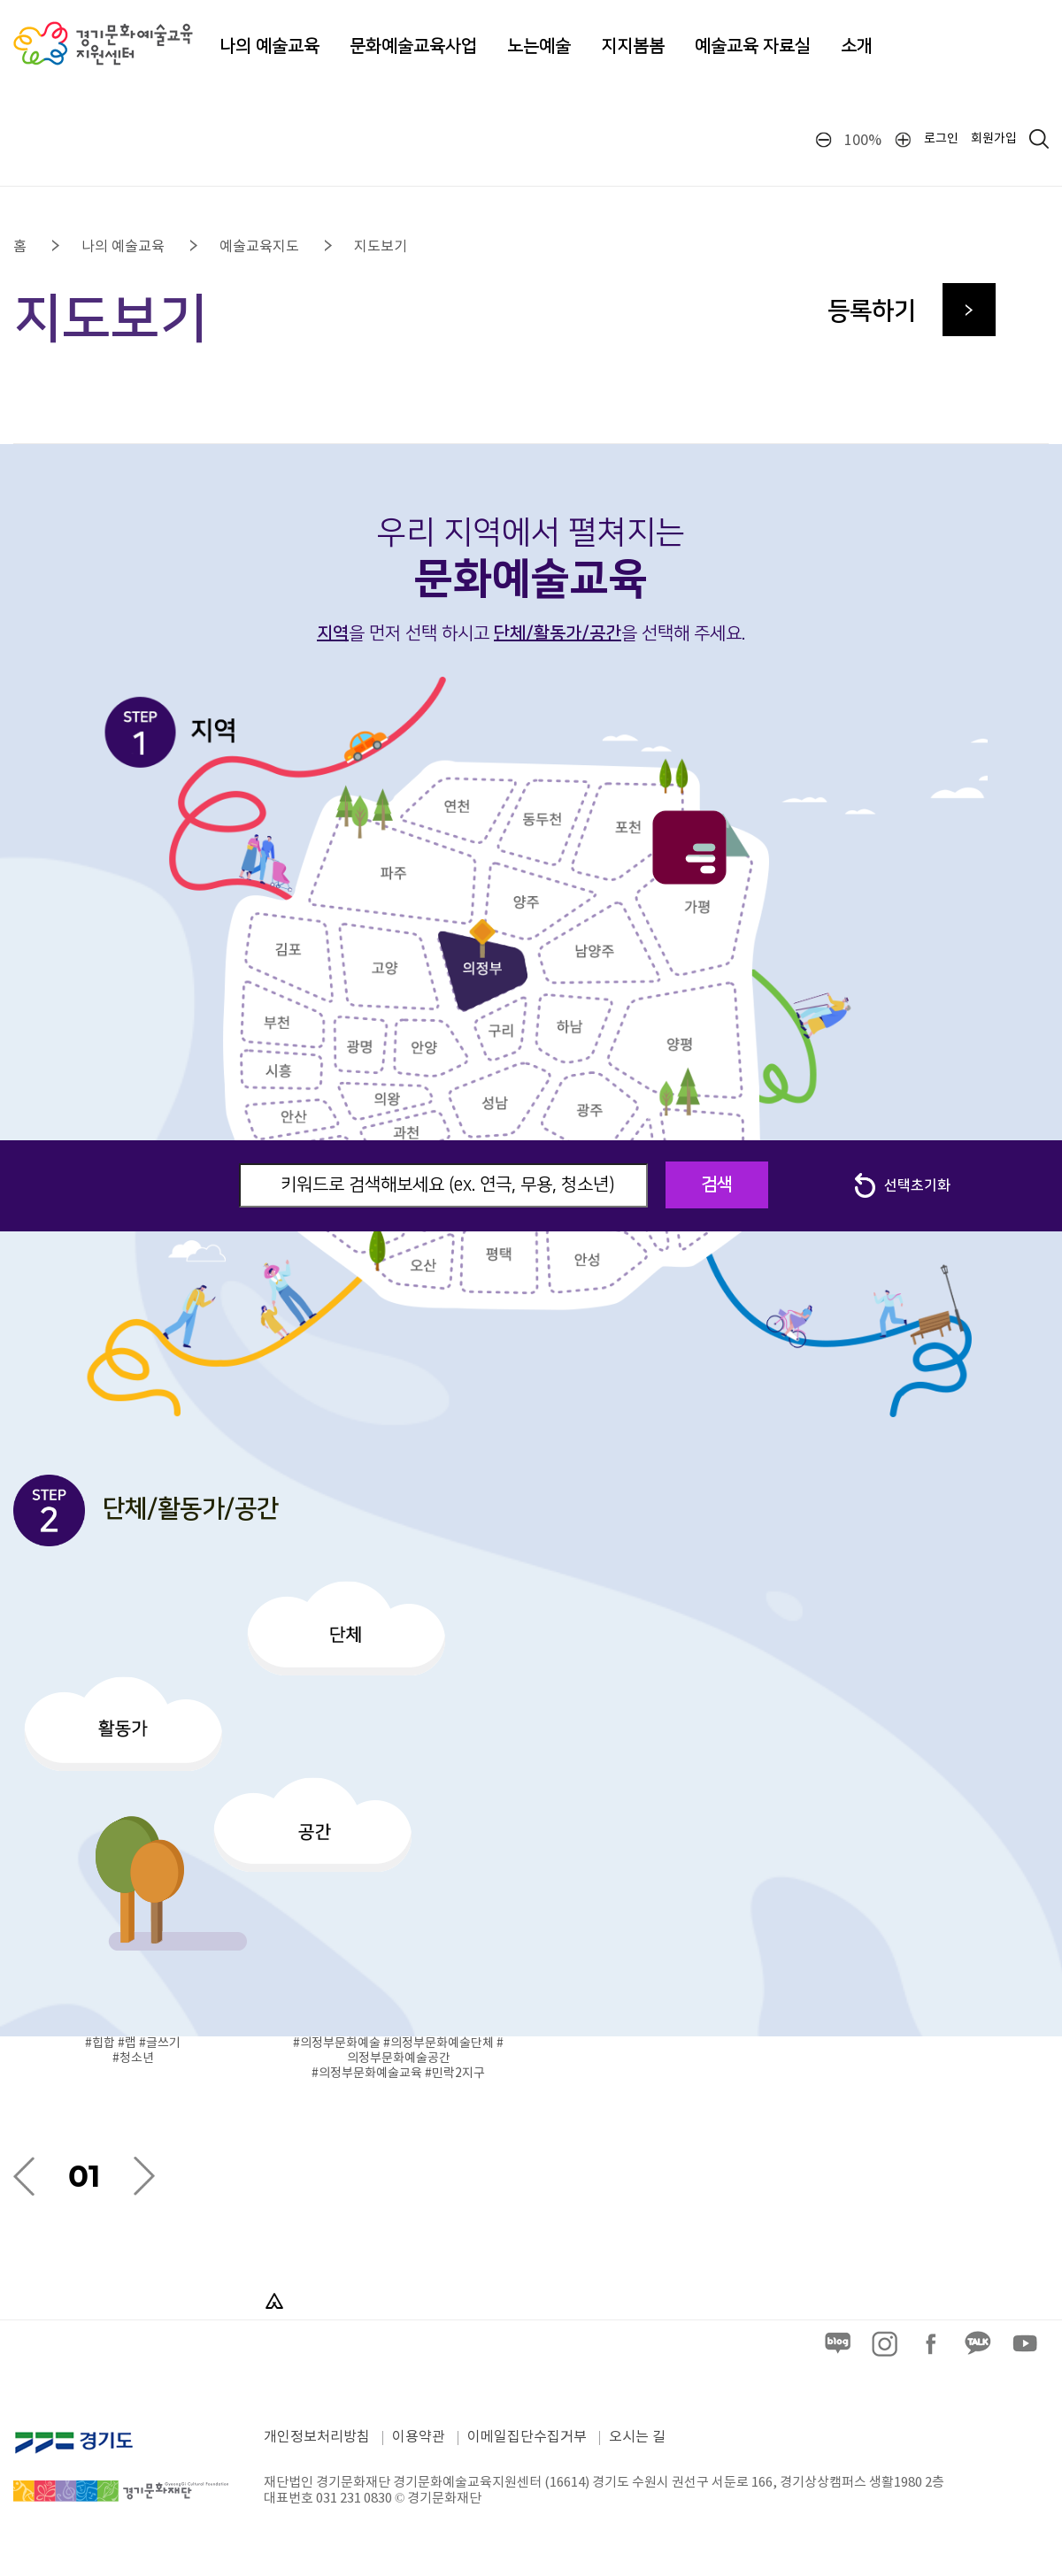  I want to click on align content to bottom-right of container, so click(689, 847).